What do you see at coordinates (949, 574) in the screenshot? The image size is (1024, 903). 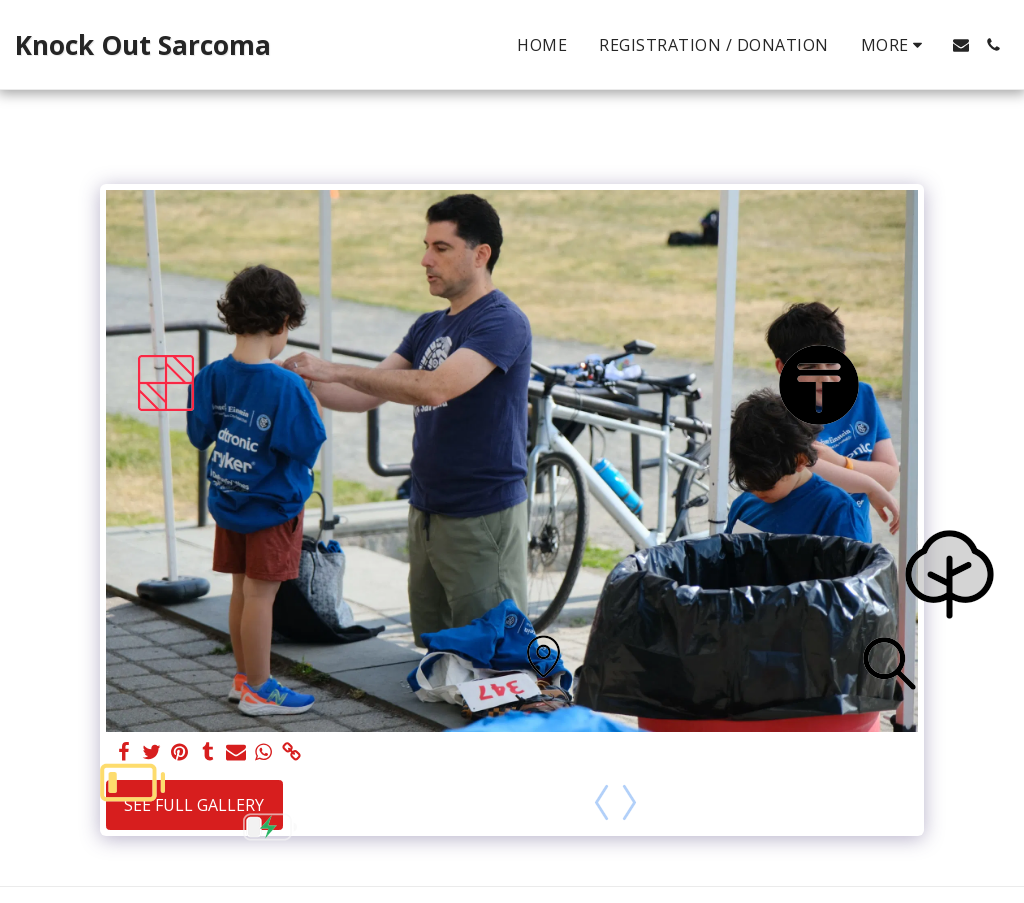 I see `access nature or outdoor category` at bounding box center [949, 574].